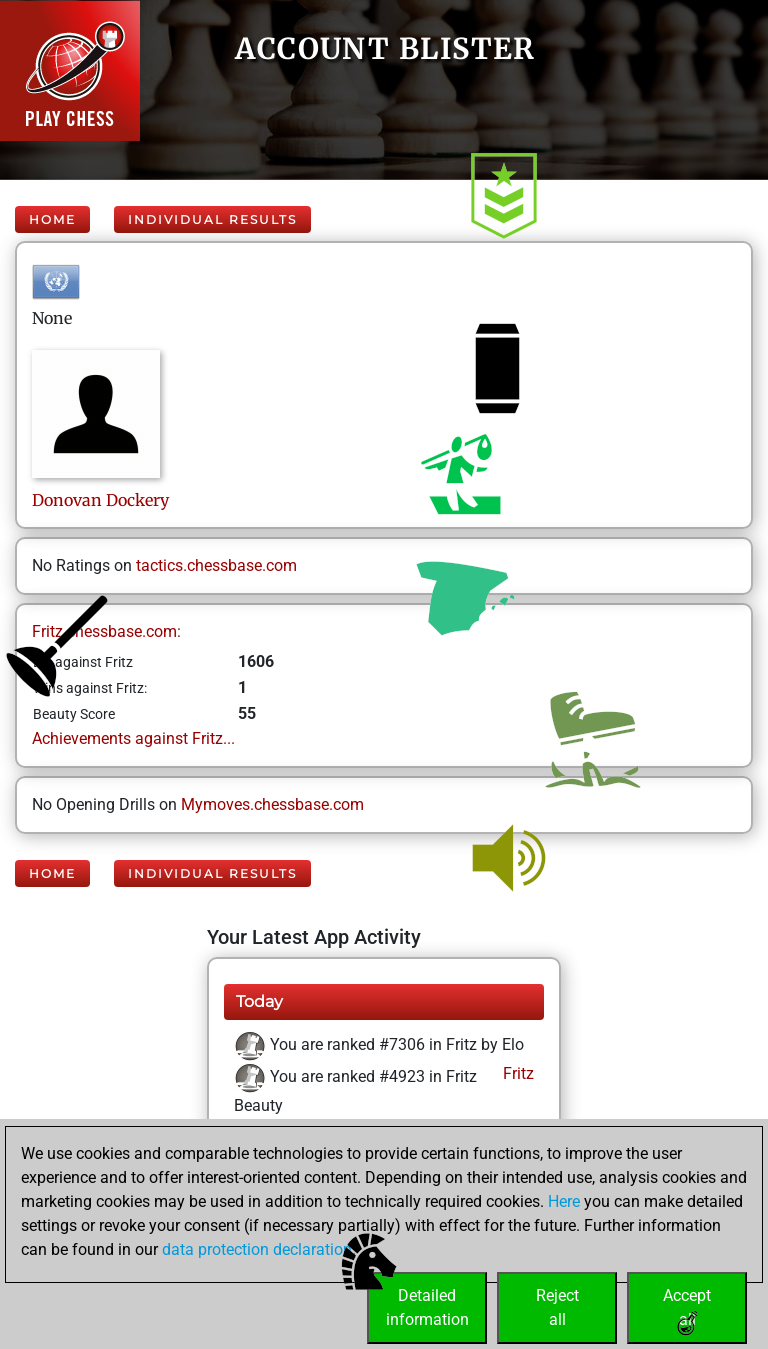 The height and width of the screenshot is (1349, 768). I want to click on hazard warning indicating slippery surface, so click(593, 739).